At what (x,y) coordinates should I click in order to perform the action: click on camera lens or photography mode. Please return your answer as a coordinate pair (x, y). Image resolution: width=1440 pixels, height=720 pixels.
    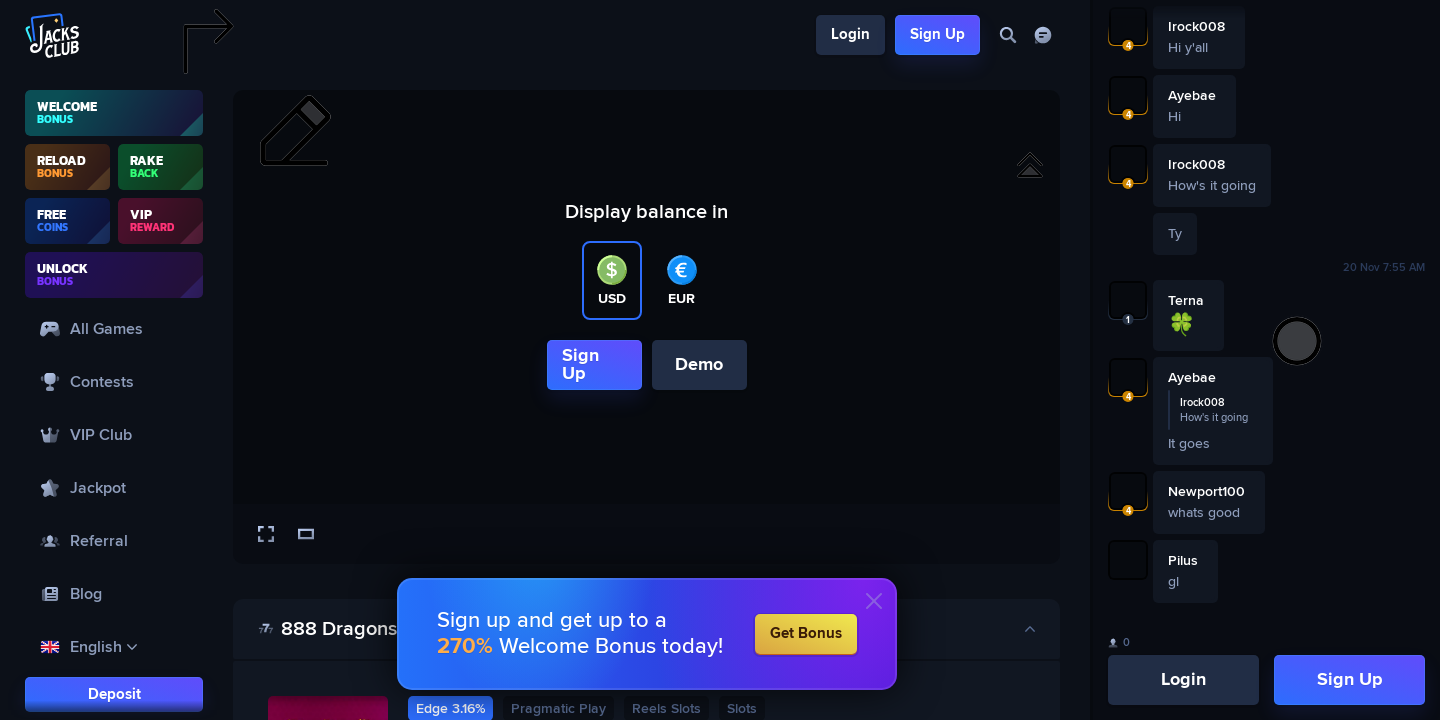
    Looking at the image, I should click on (1297, 341).